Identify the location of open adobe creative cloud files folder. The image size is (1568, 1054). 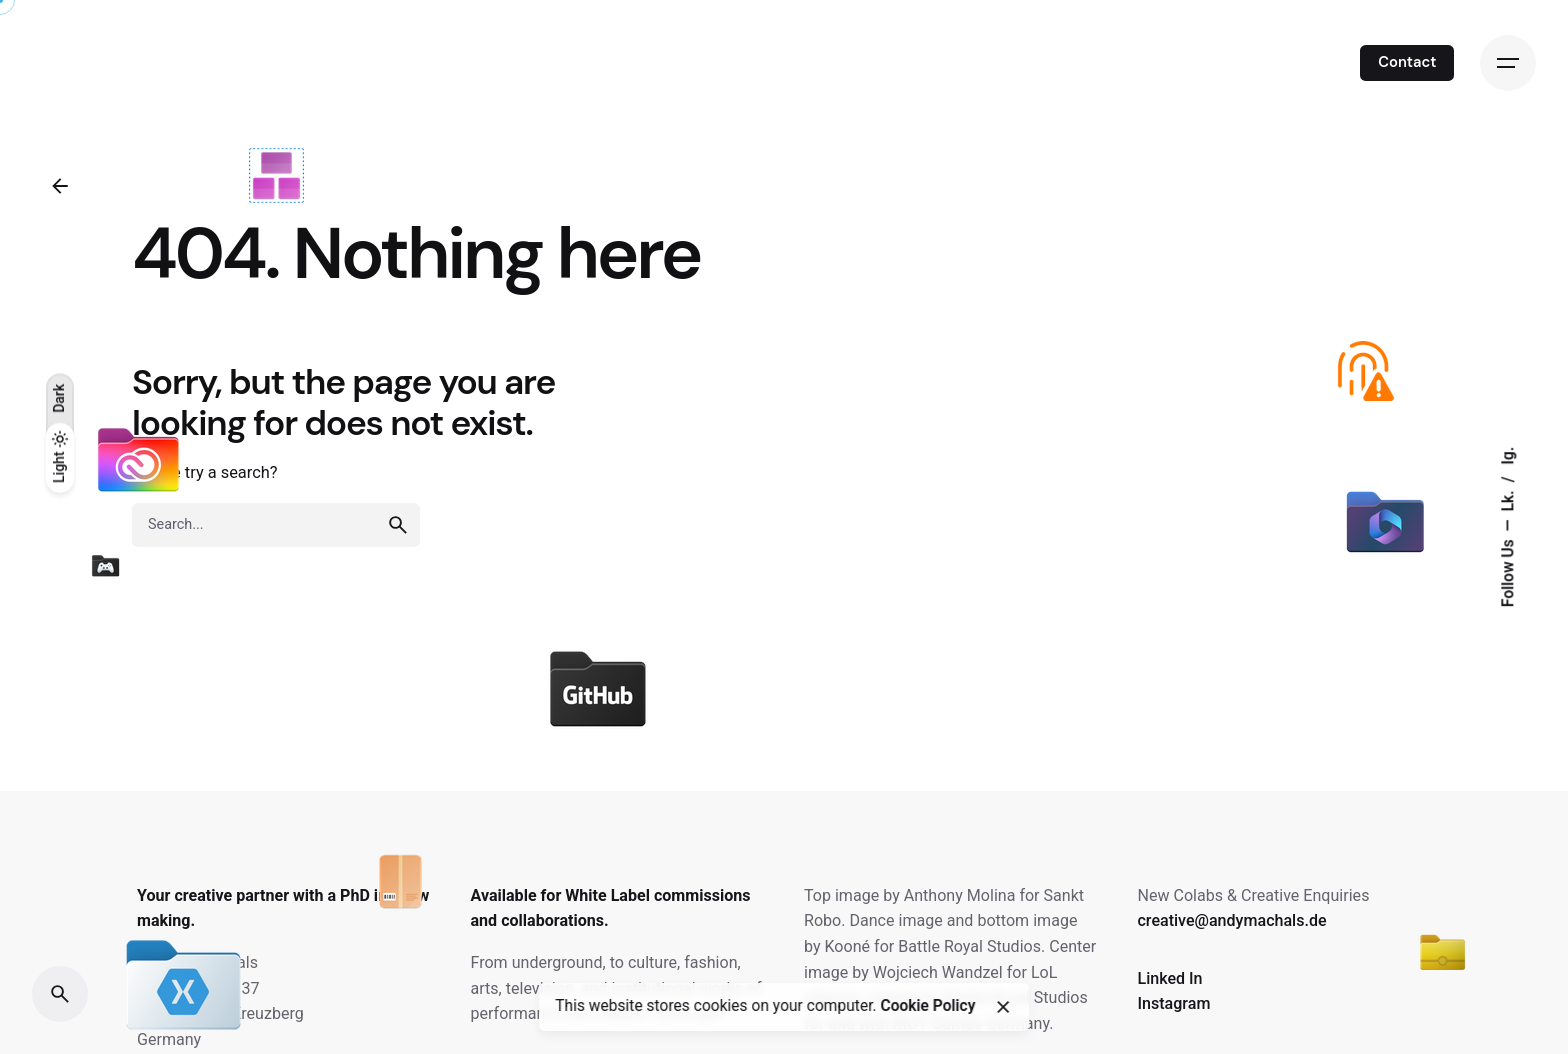
(138, 462).